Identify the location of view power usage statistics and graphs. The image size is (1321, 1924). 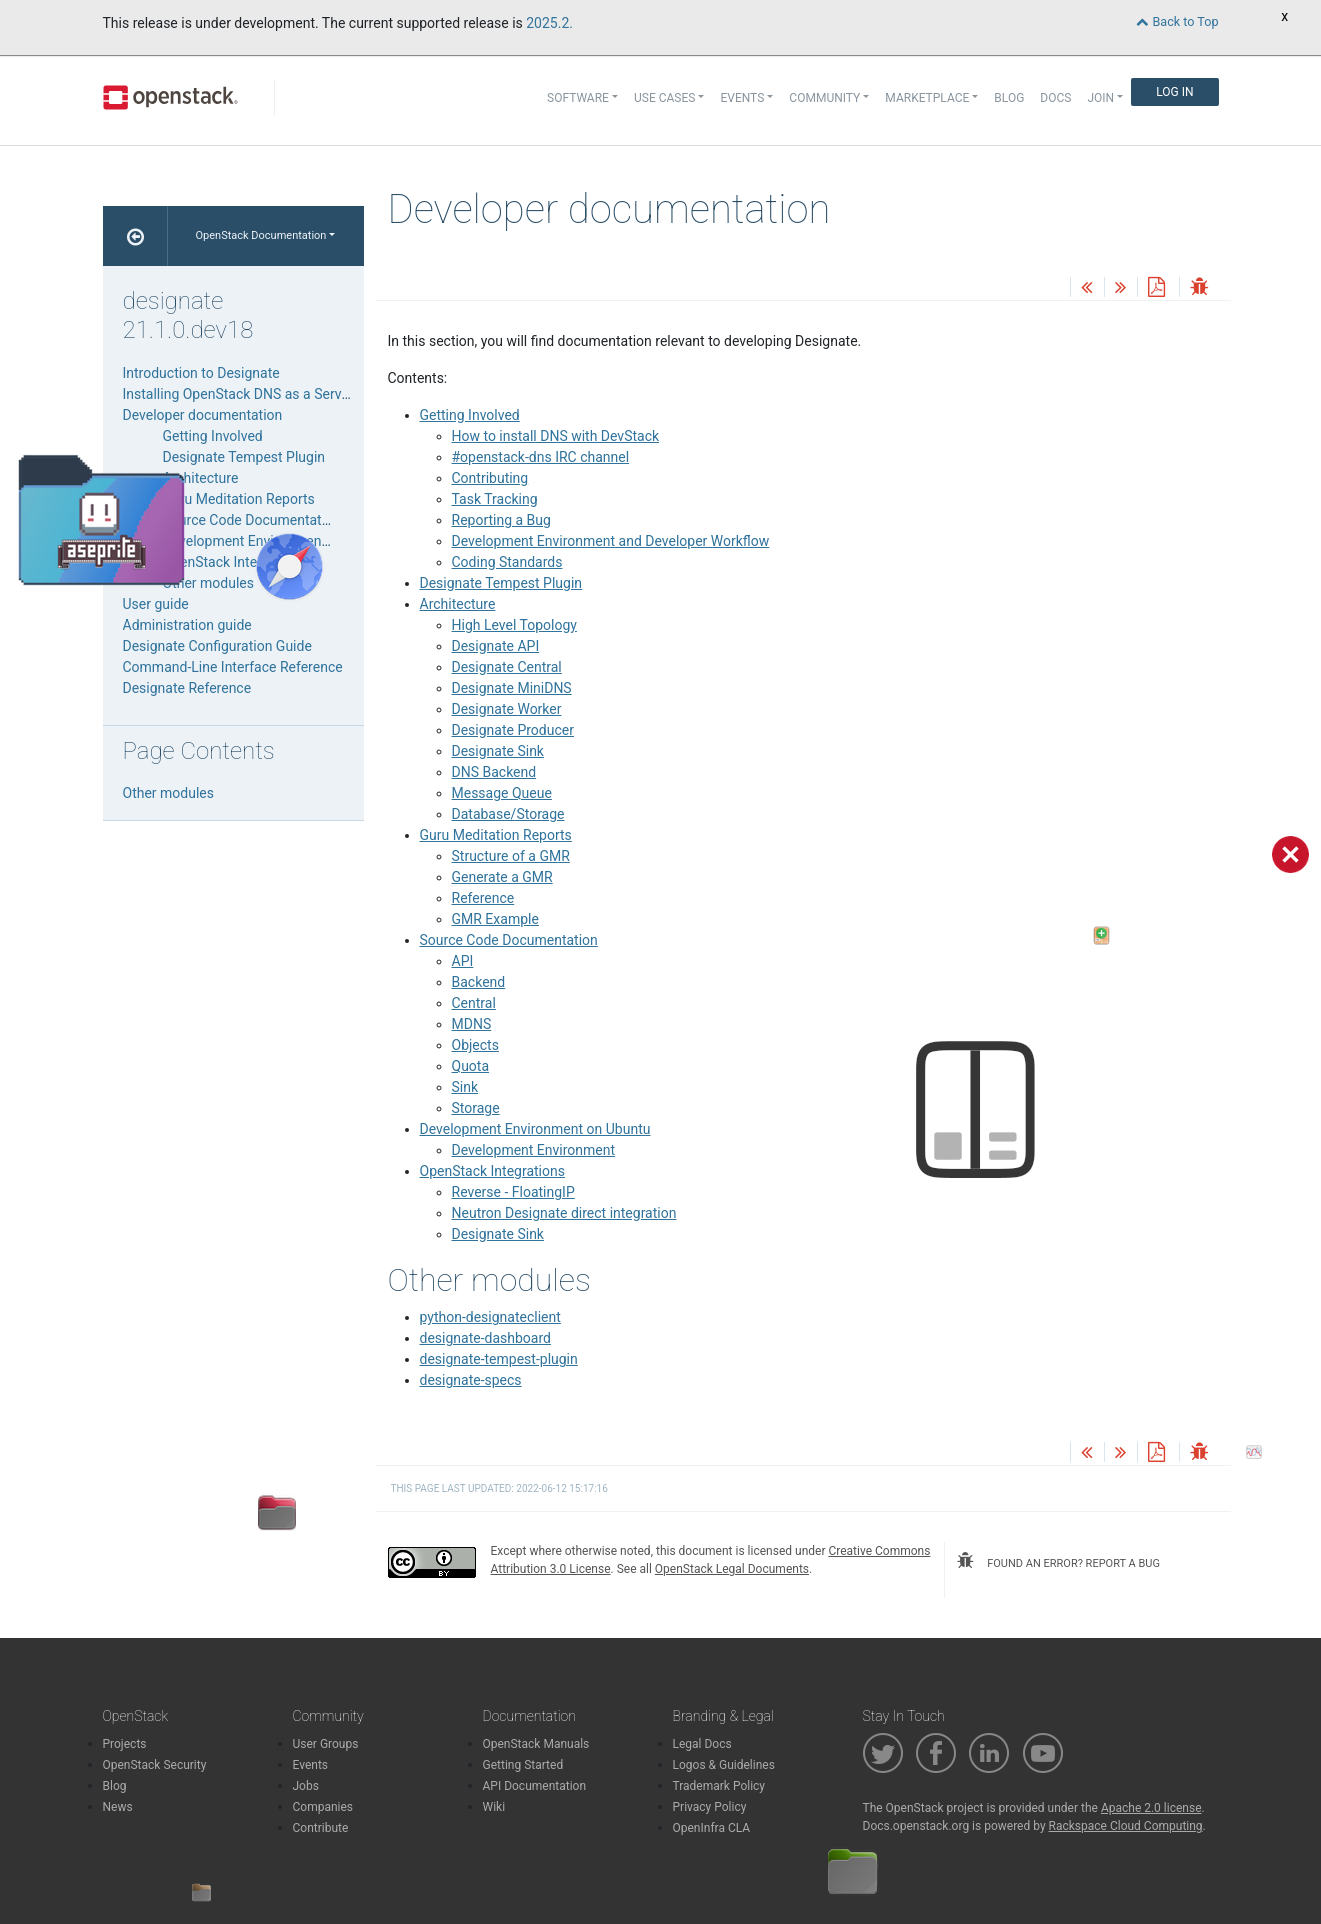
(1254, 1452).